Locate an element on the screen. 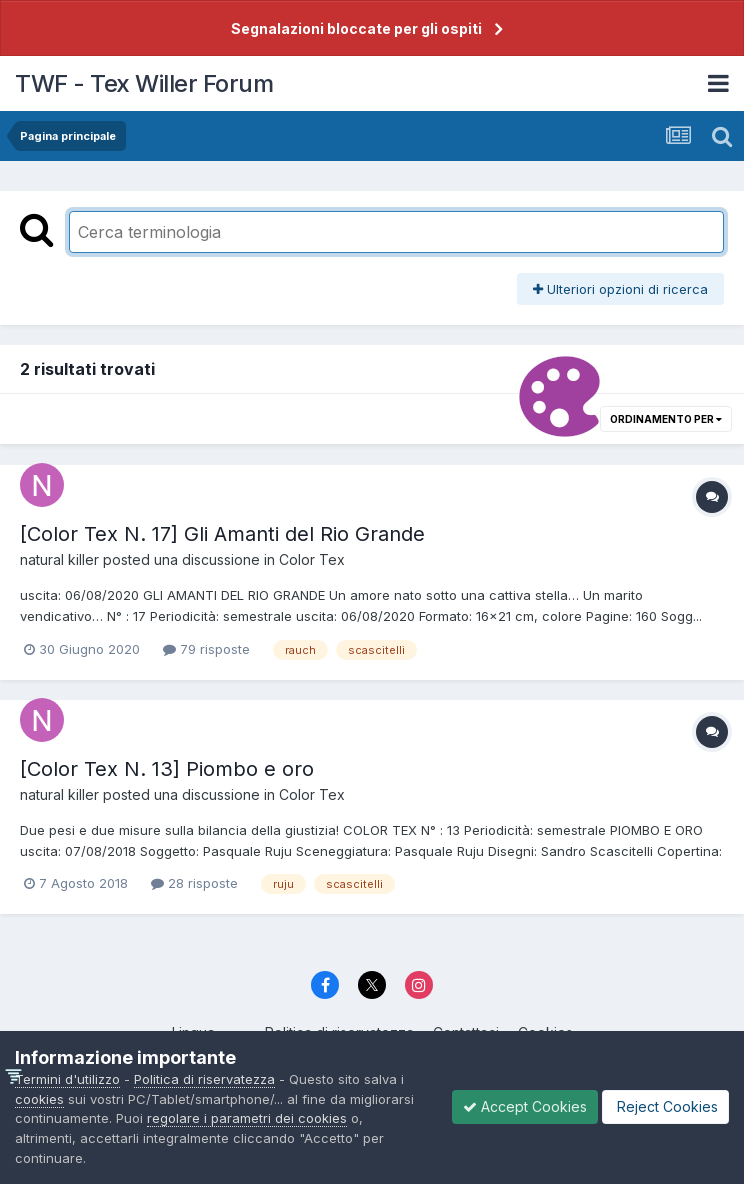 The width and height of the screenshot is (744, 1184). open color picker or theme settings is located at coordinates (559, 396).